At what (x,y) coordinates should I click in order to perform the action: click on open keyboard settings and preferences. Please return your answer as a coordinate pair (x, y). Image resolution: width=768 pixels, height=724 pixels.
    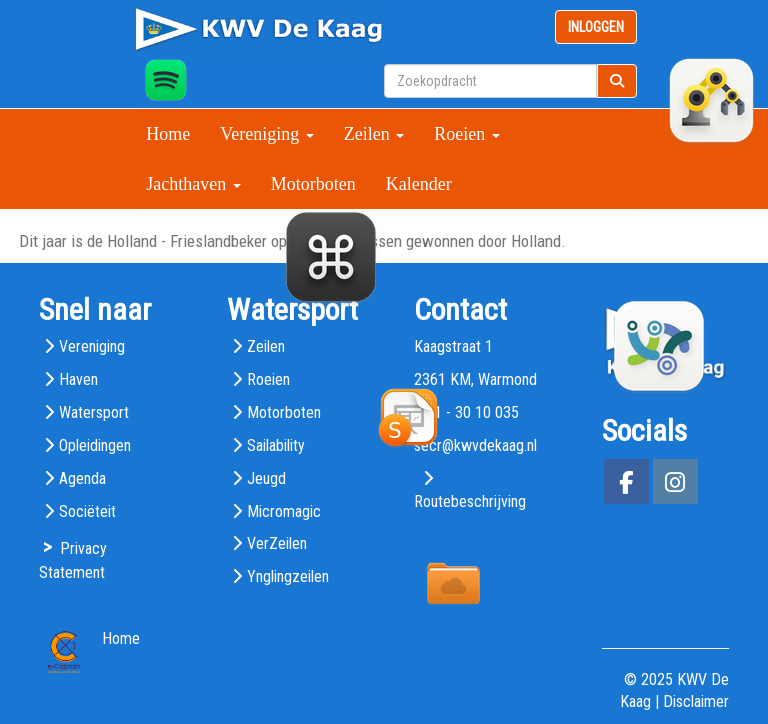
    Looking at the image, I should click on (331, 257).